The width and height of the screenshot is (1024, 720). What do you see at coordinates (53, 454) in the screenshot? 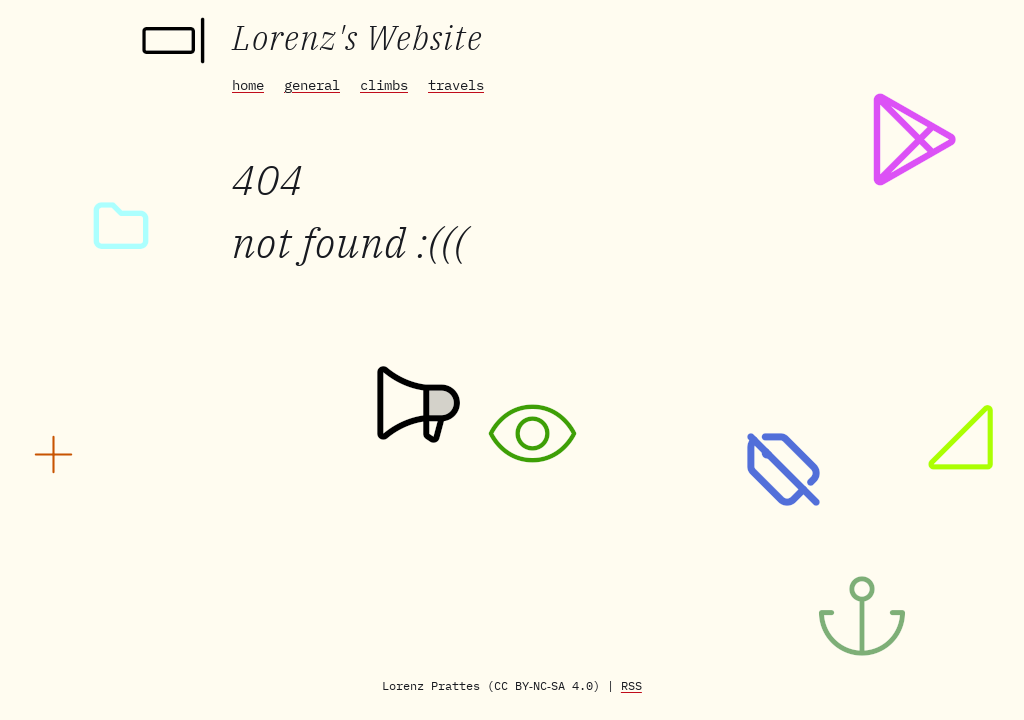
I see `add a new item` at bounding box center [53, 454].